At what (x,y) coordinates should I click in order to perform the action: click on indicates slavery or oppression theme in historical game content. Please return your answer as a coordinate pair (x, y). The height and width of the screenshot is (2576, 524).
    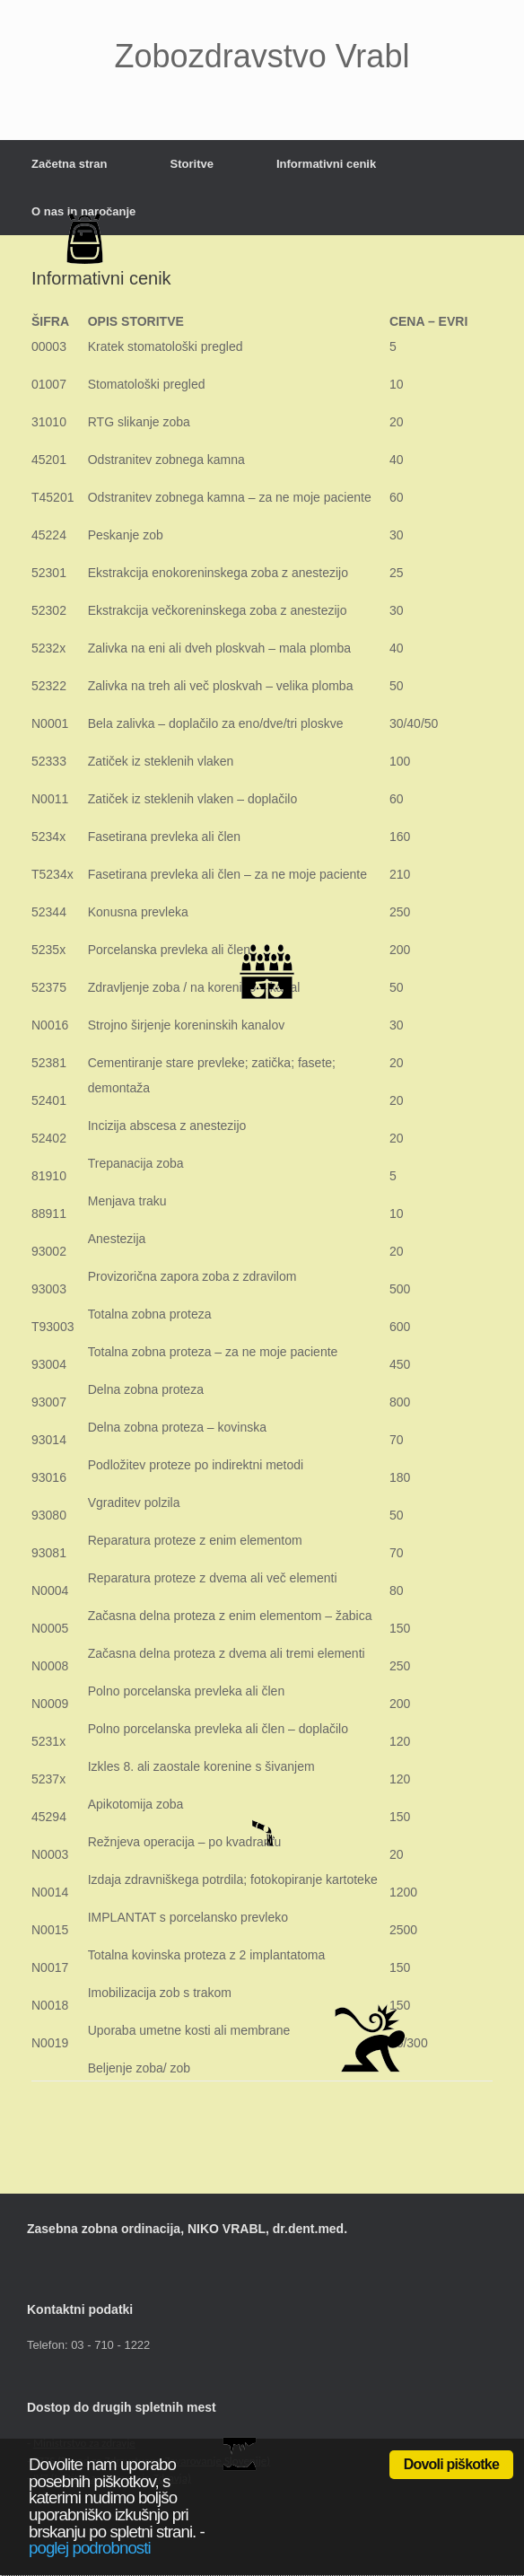
    Looking at the image, I should click on (370, 2037).